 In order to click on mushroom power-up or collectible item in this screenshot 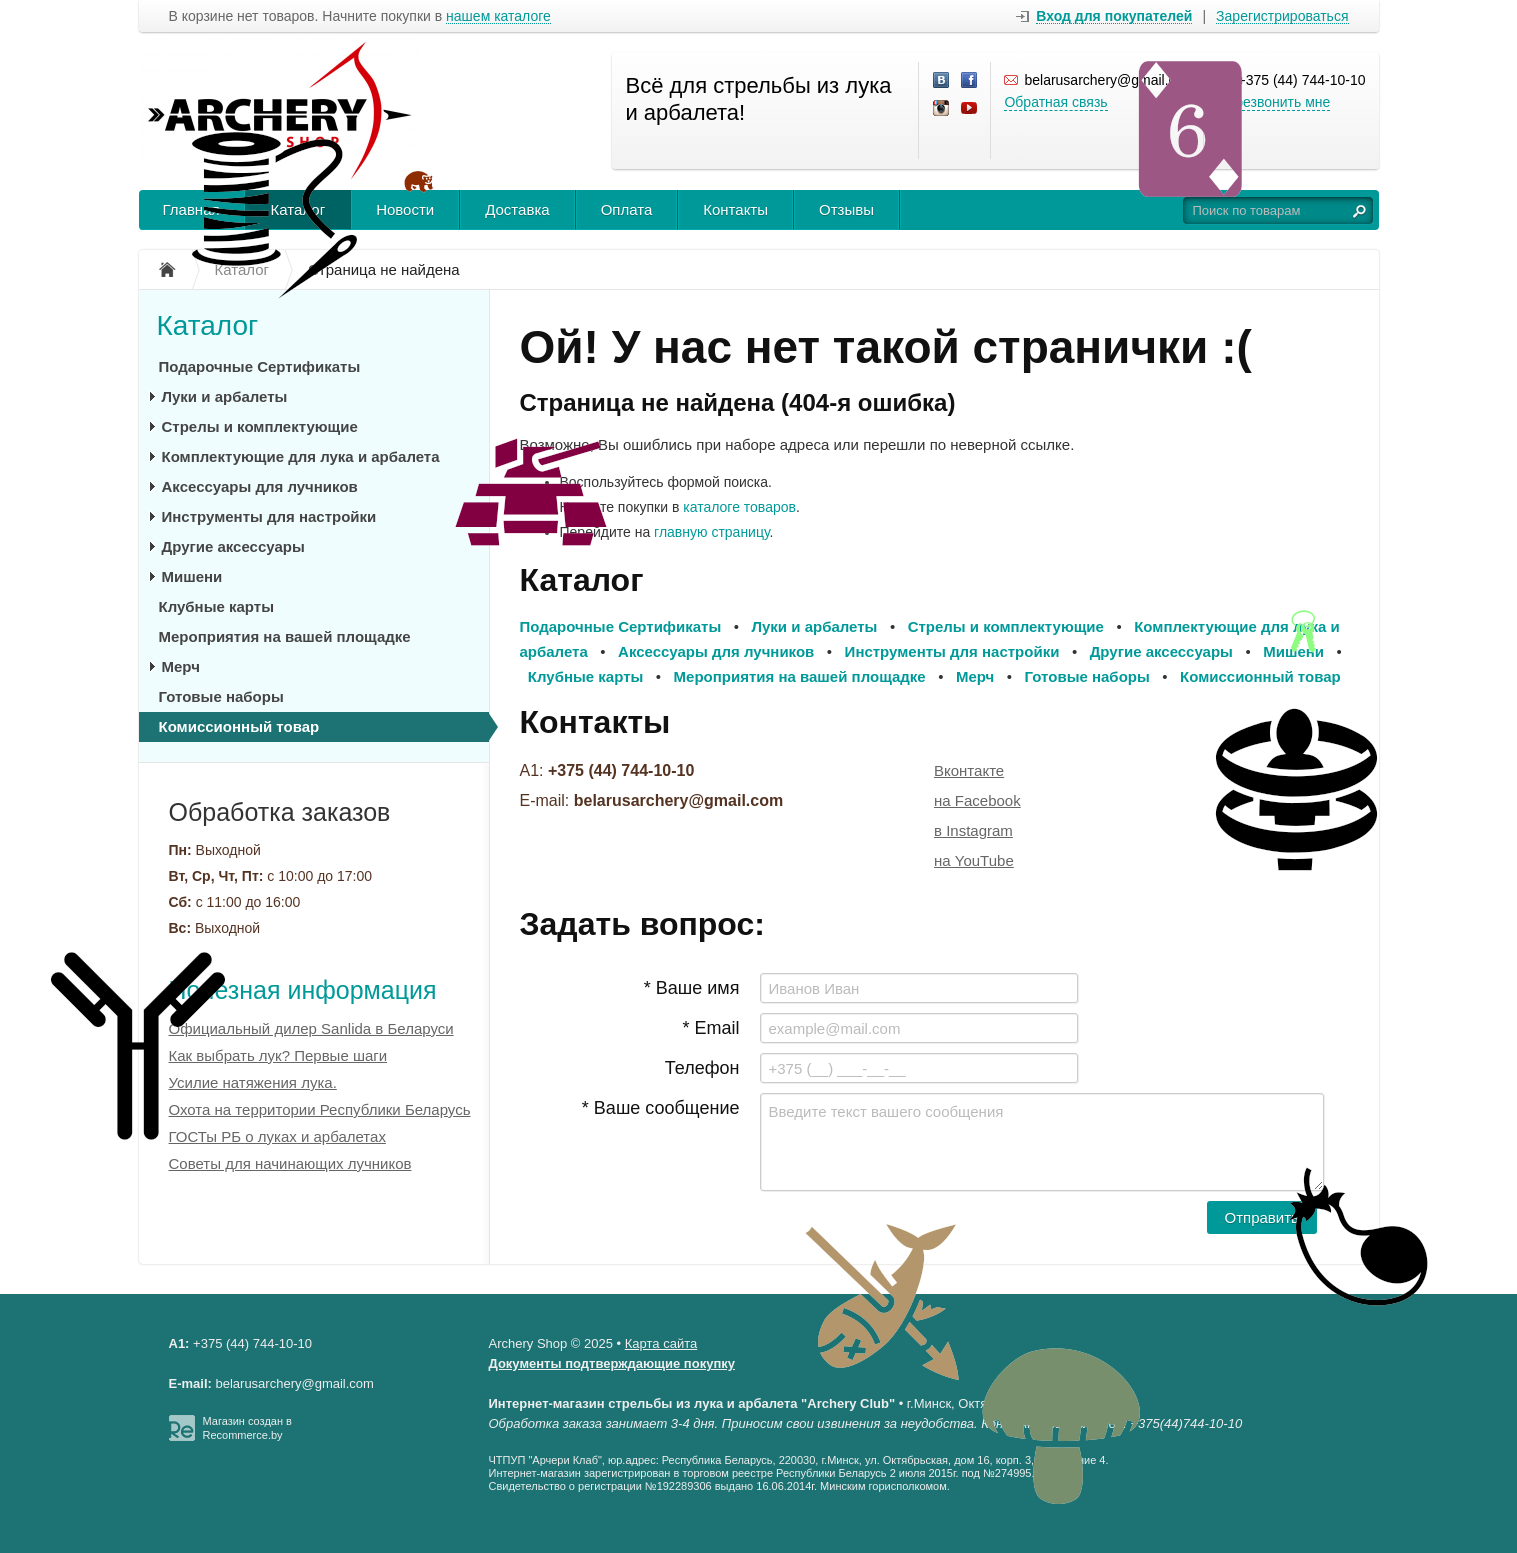, I will do `click(1060, 1424)`.